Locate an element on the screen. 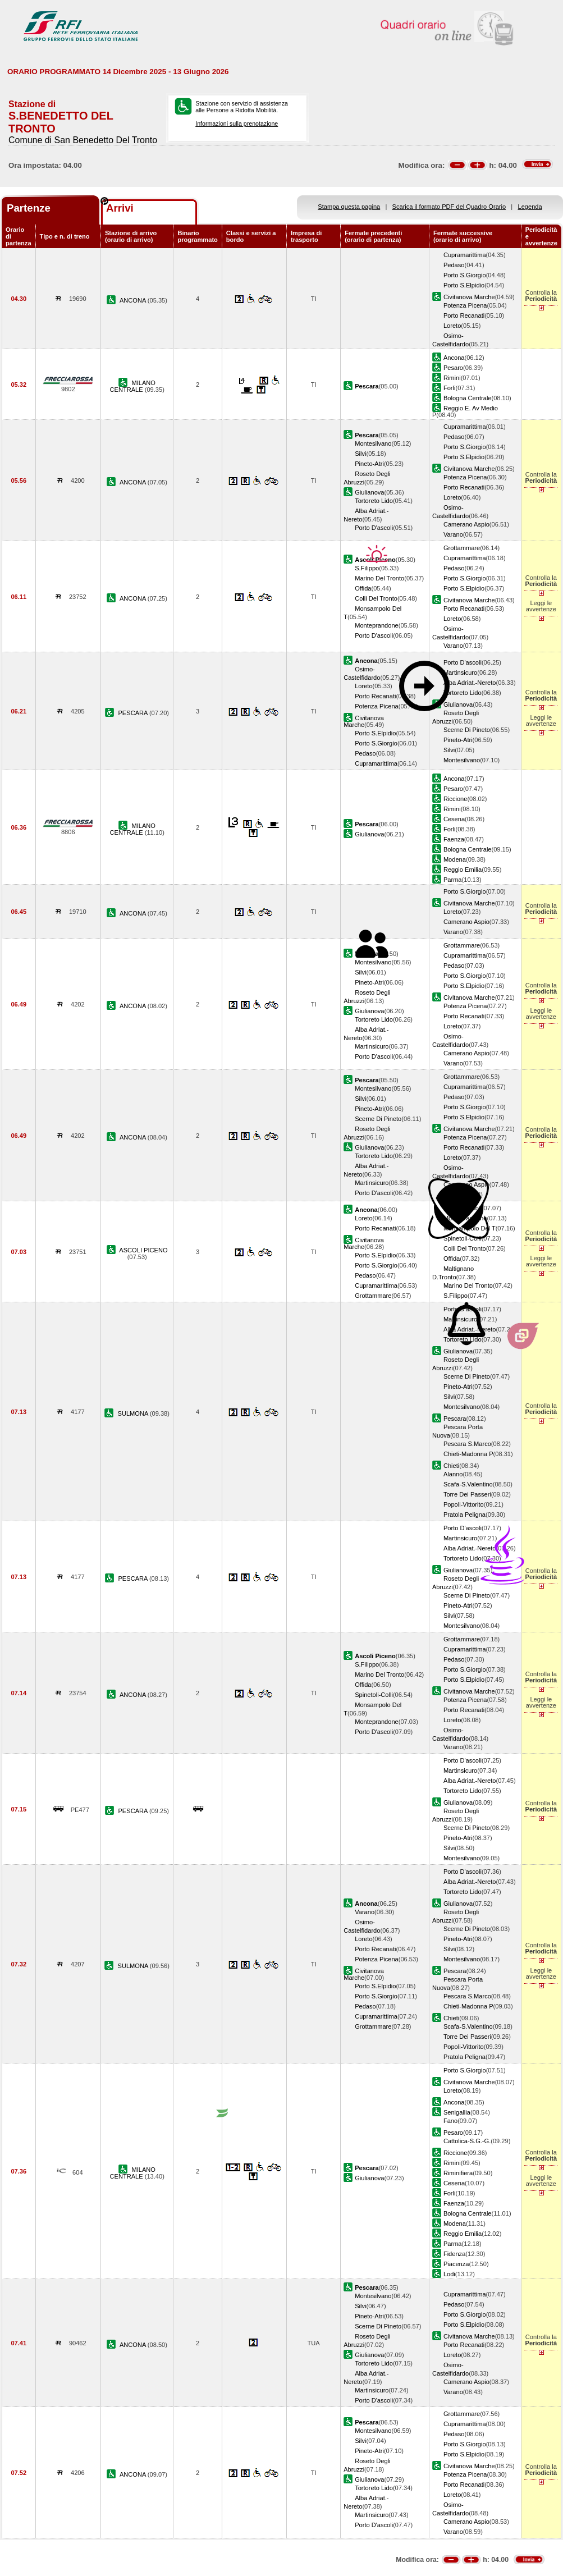 The height and width of the screenshot is (2576, 563). proceed to the next step is located at coordinates (424, 686).